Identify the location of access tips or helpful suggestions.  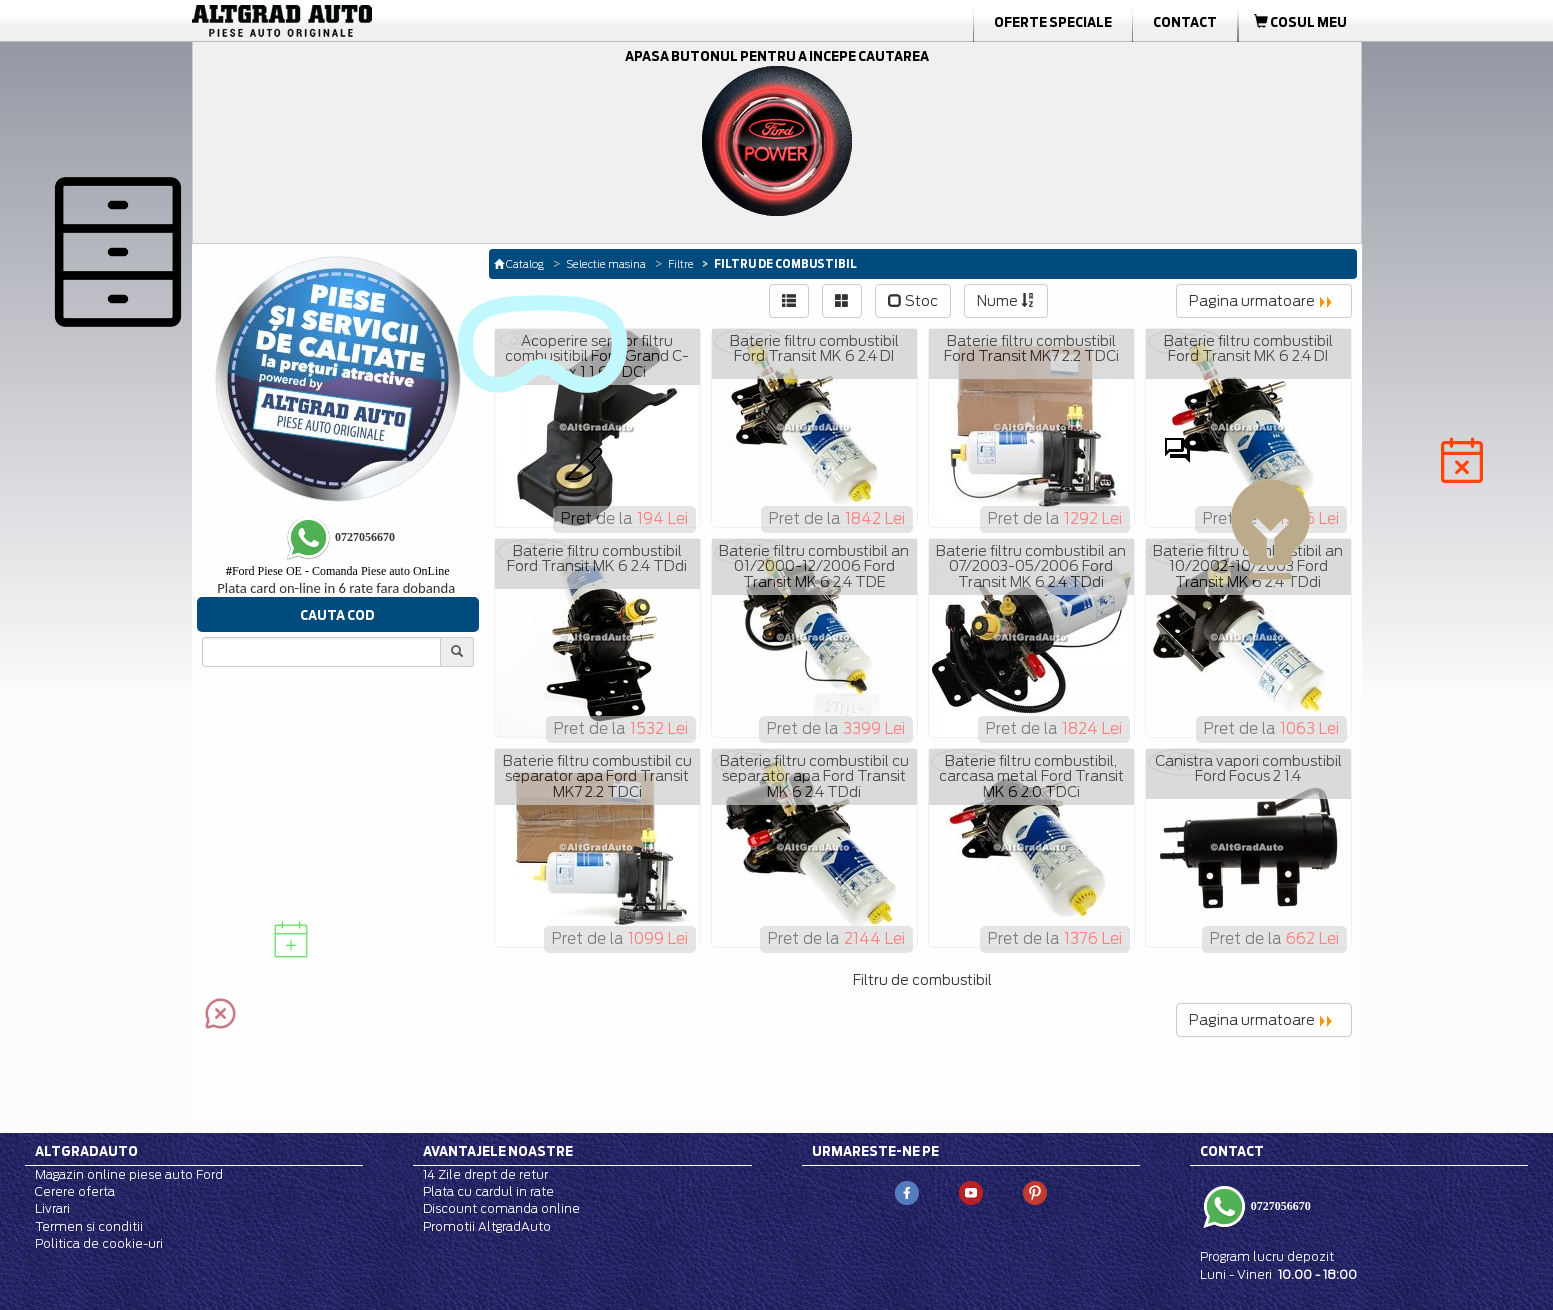
(1270, 529).